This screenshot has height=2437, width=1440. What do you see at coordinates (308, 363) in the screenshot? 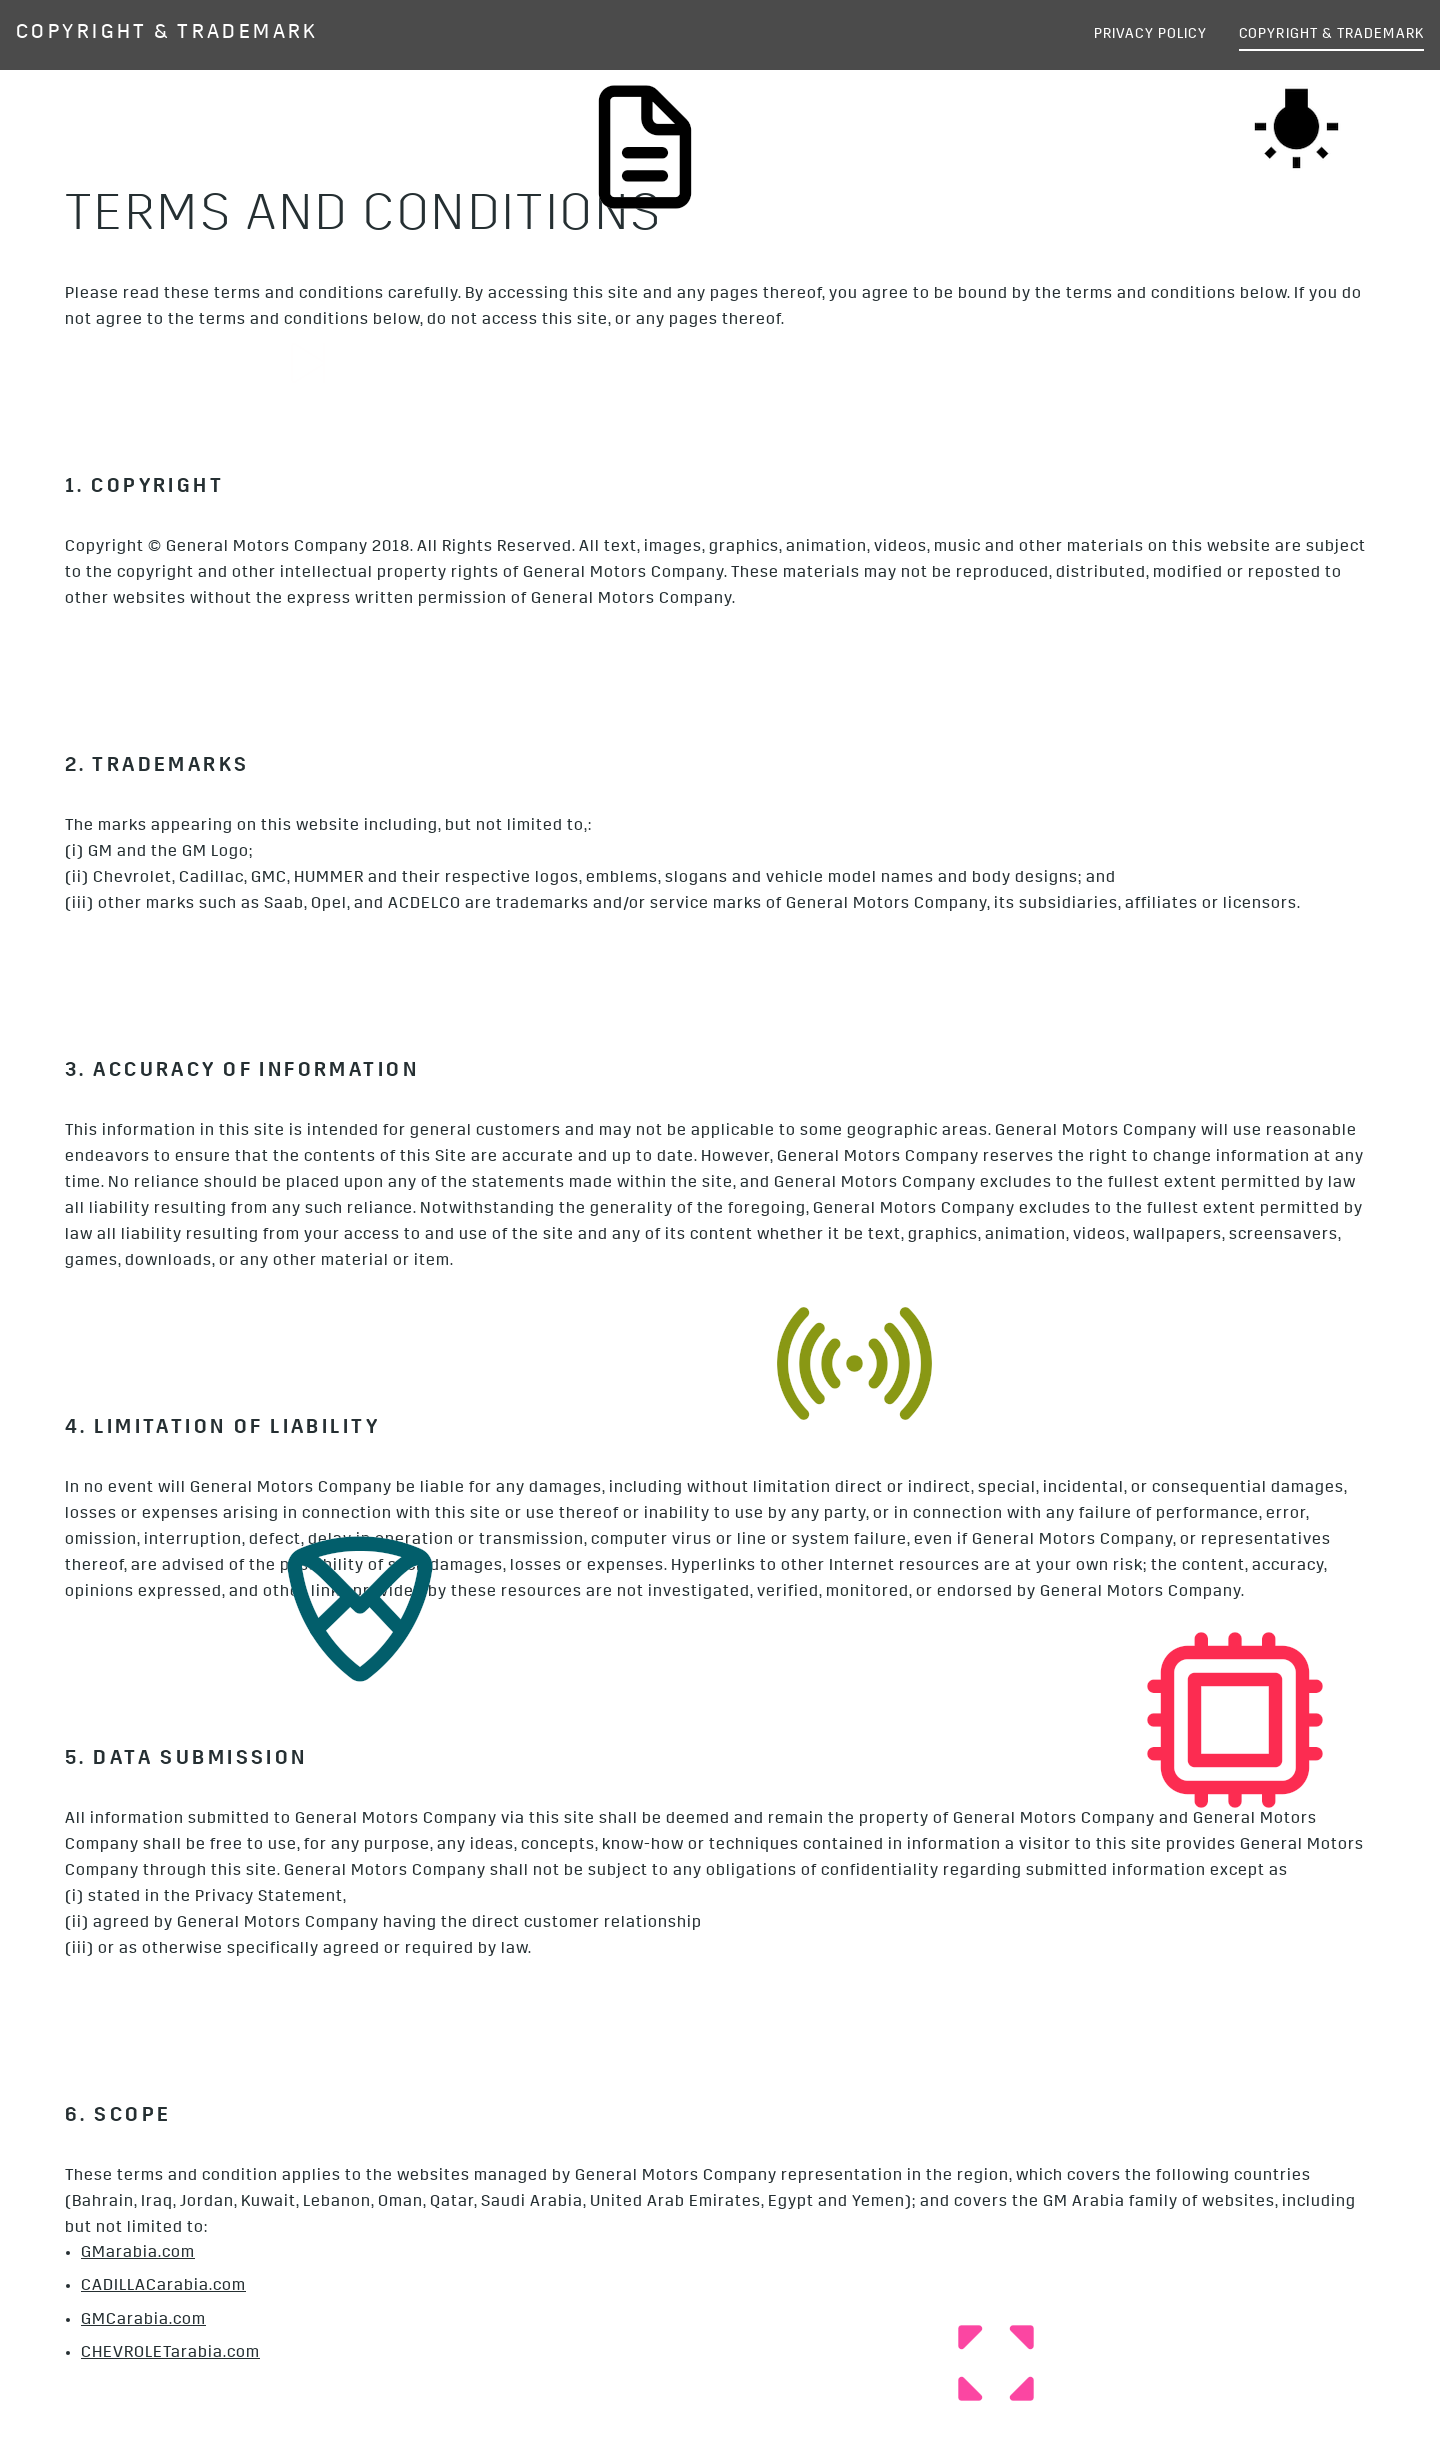
I see `skip to the next track or media item` at bounding box center [308, 363].